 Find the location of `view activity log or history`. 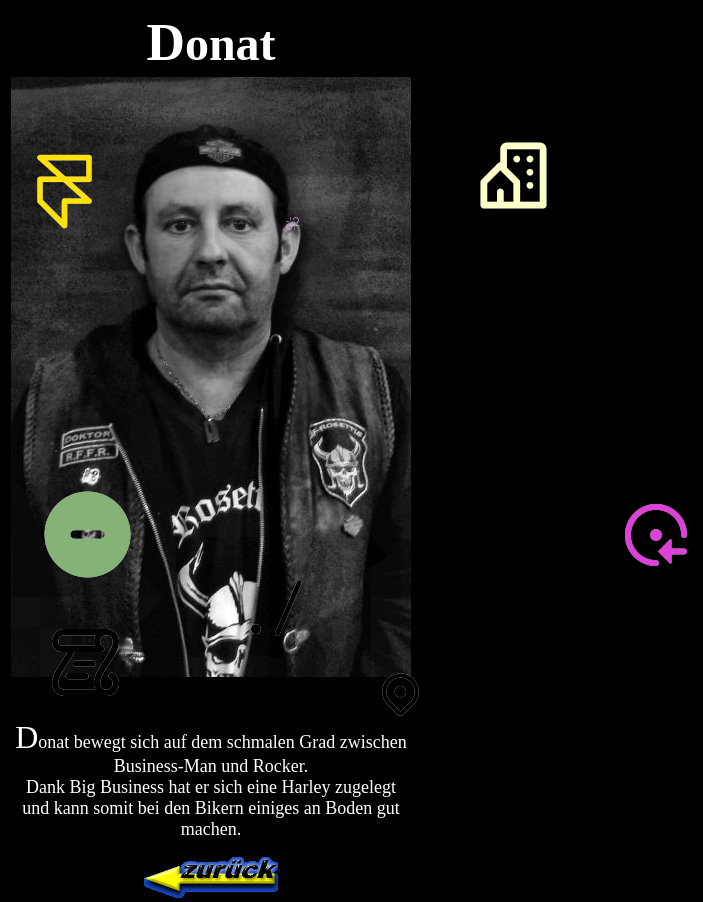

view activity log or history is located at coordinates (85, 662).